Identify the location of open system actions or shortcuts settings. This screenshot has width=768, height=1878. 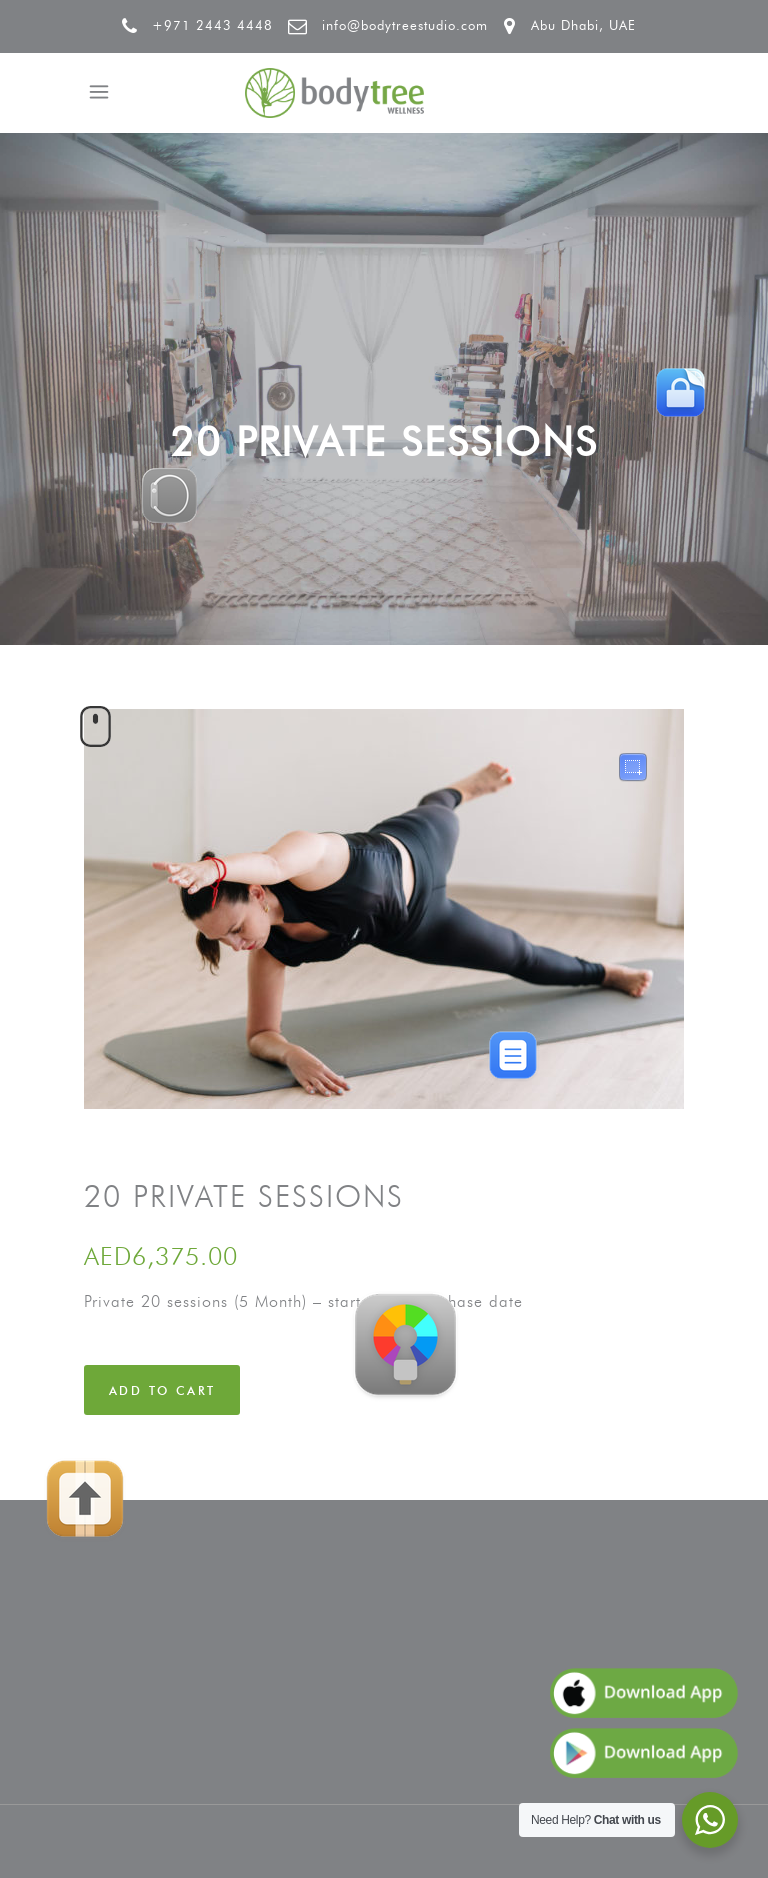
(513, 1056).